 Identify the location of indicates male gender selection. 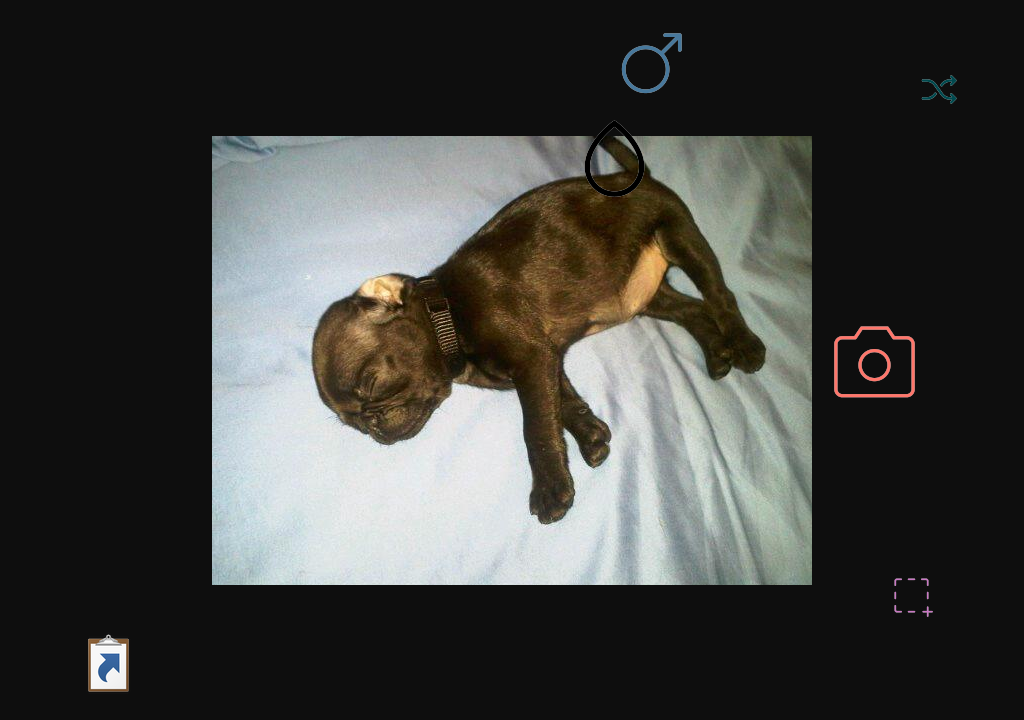
(653, 62).